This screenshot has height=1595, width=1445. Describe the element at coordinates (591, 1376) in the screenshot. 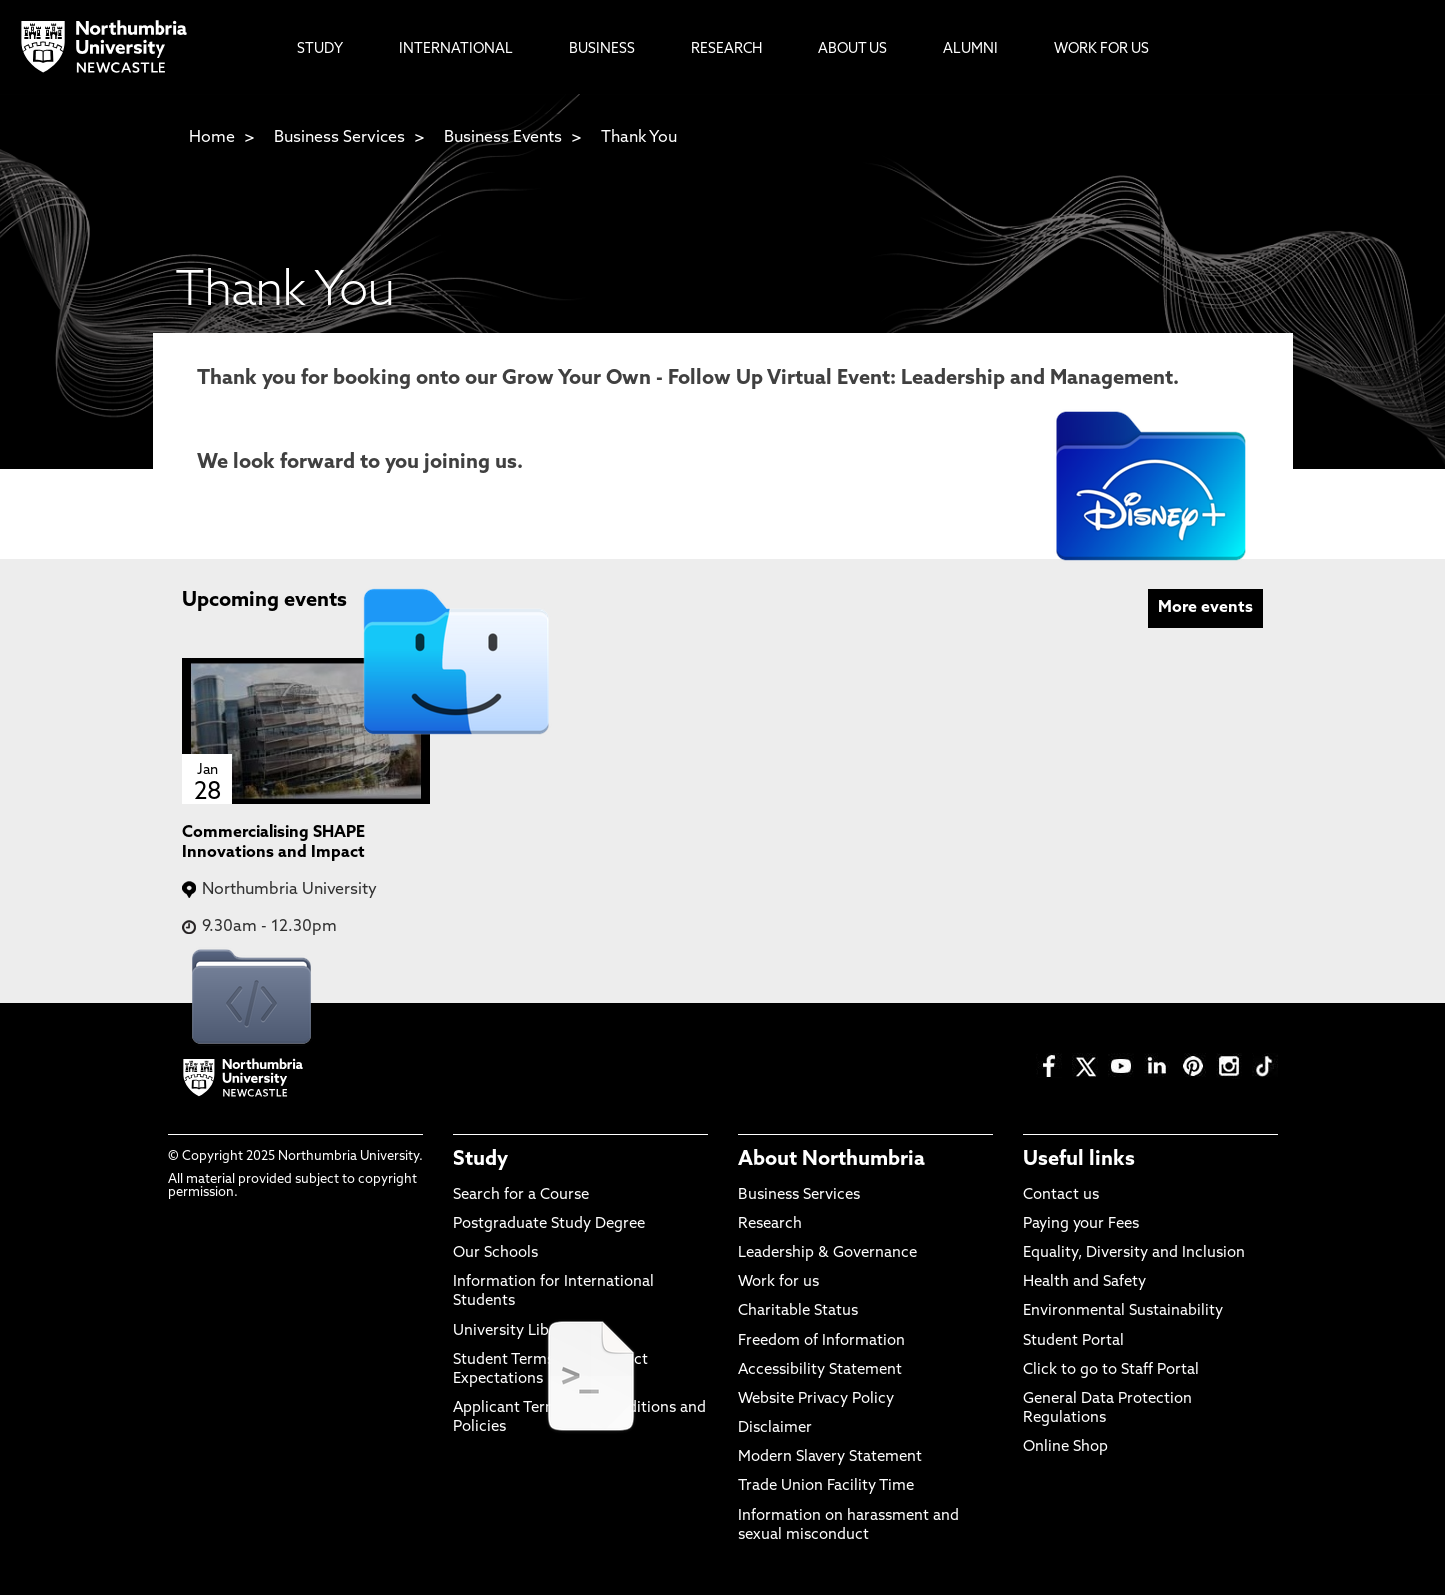

I see `shell script file type indicator` at that location.